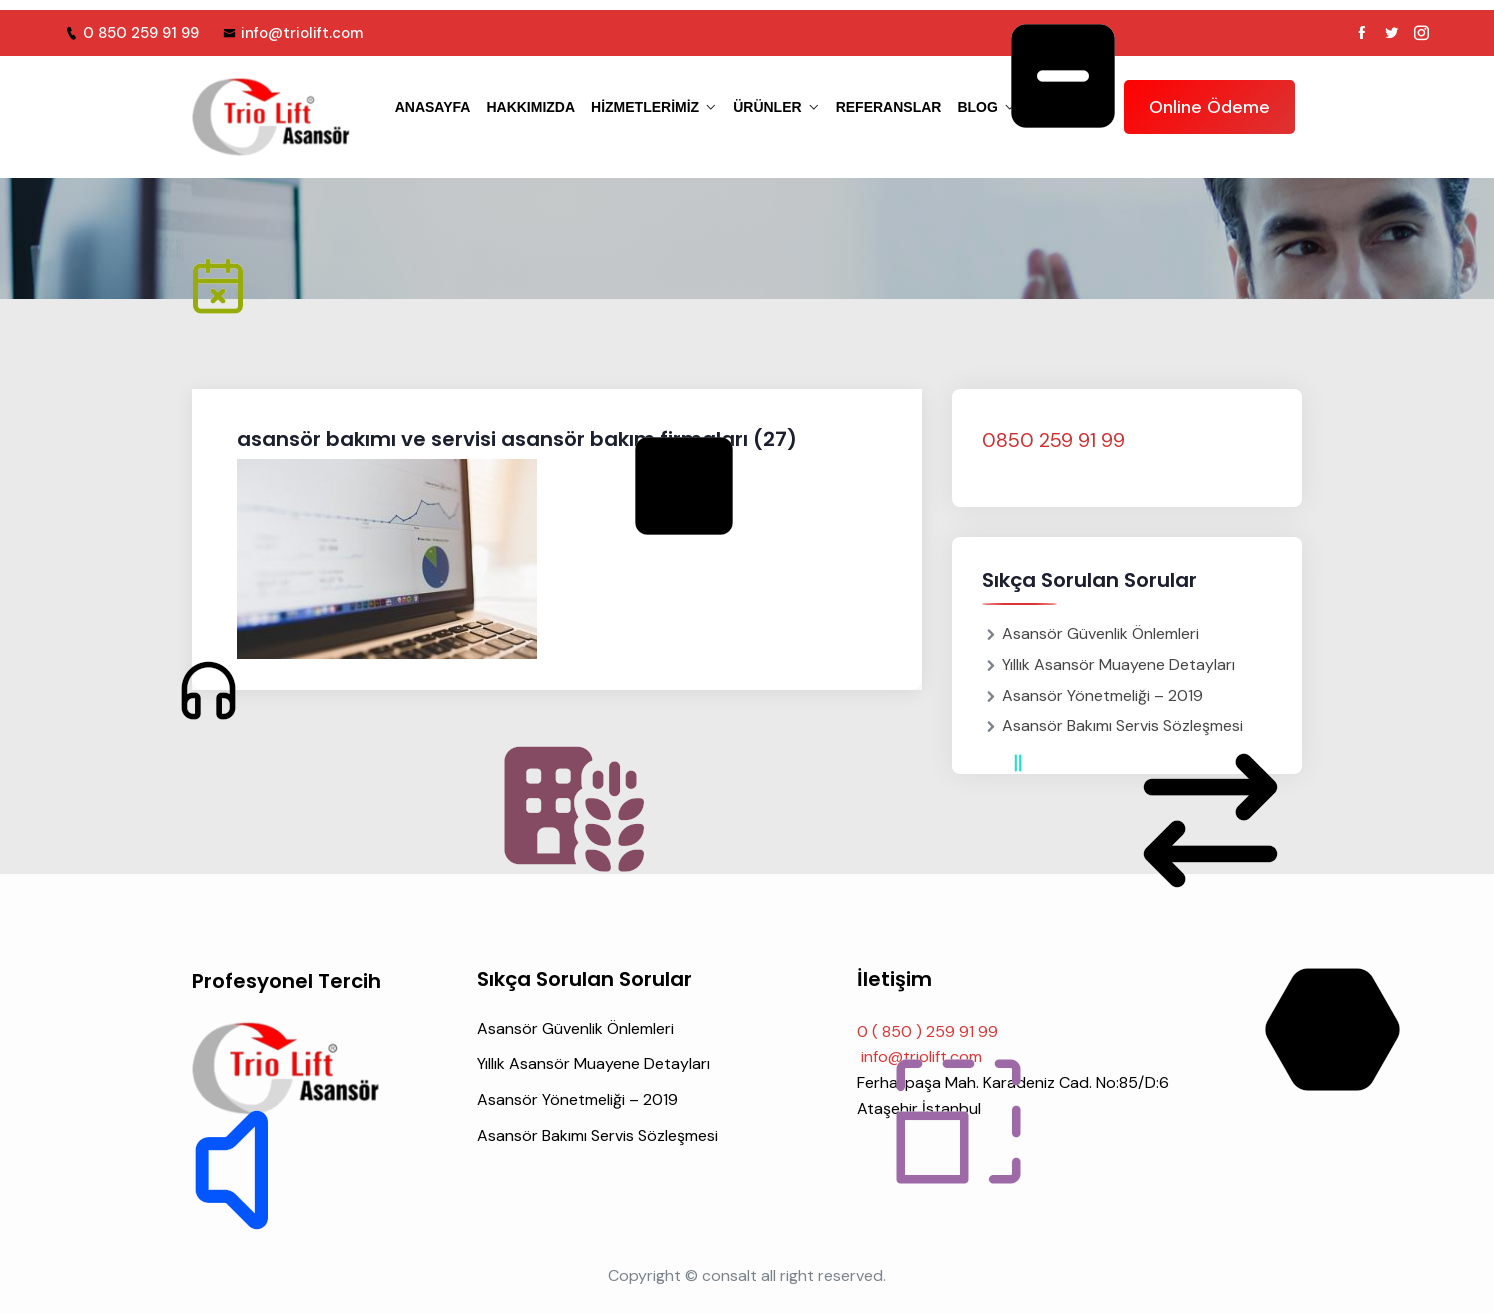 The height and width of the screenshot is (1313, 1494). What do you see at coordinates (1332, 1029) in the screenshot?
I see `hexagonal shape indicator or geometric element` at bounding box center [1332, 1029].